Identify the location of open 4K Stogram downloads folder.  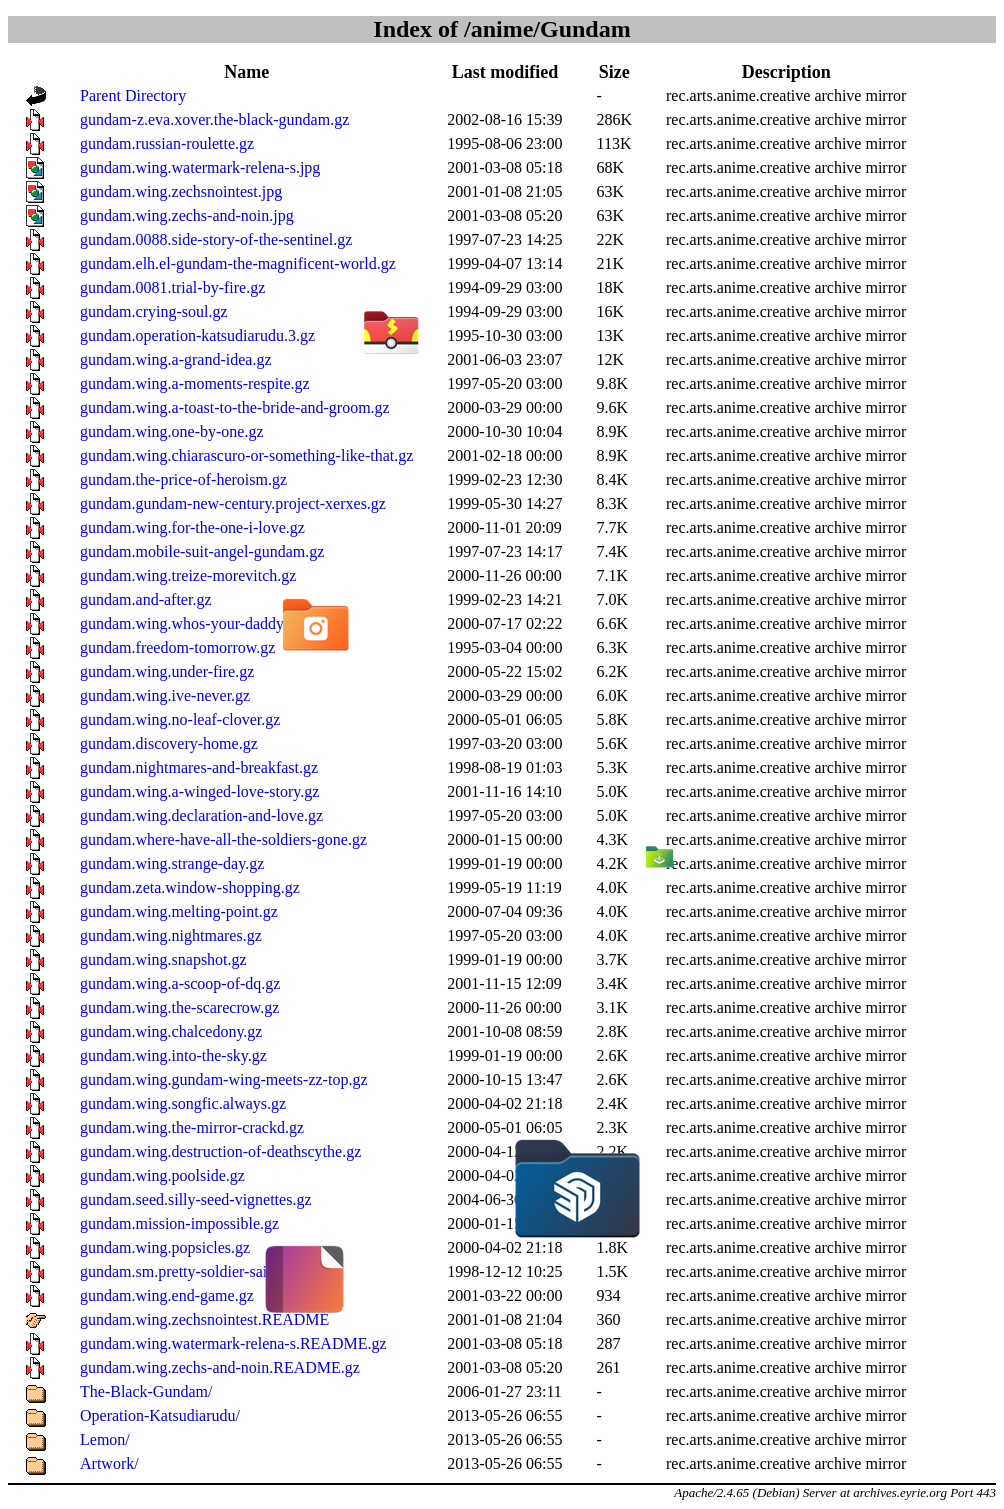
(315, 626).